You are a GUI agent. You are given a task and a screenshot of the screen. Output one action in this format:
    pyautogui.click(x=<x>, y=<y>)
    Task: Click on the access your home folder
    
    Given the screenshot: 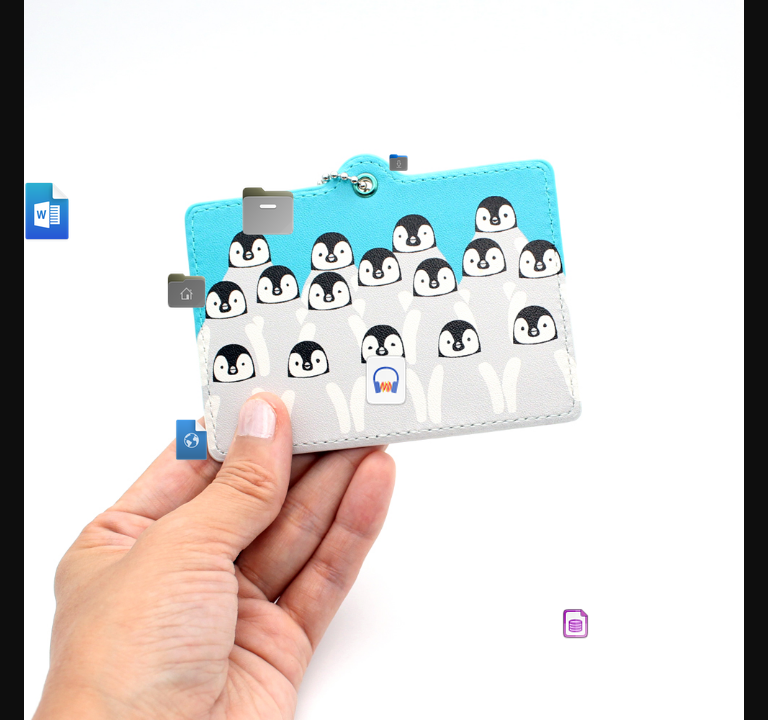 What is the action you would take?
    pyautogui.click(x=186, y=290)
    